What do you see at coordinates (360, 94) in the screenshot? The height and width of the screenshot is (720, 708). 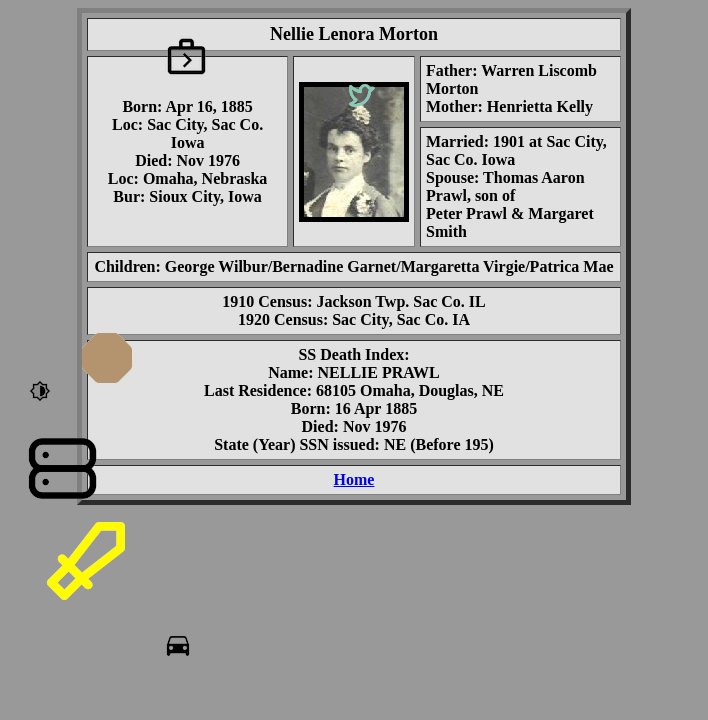 I see `share to twitter` at bounding box center [360, 94].